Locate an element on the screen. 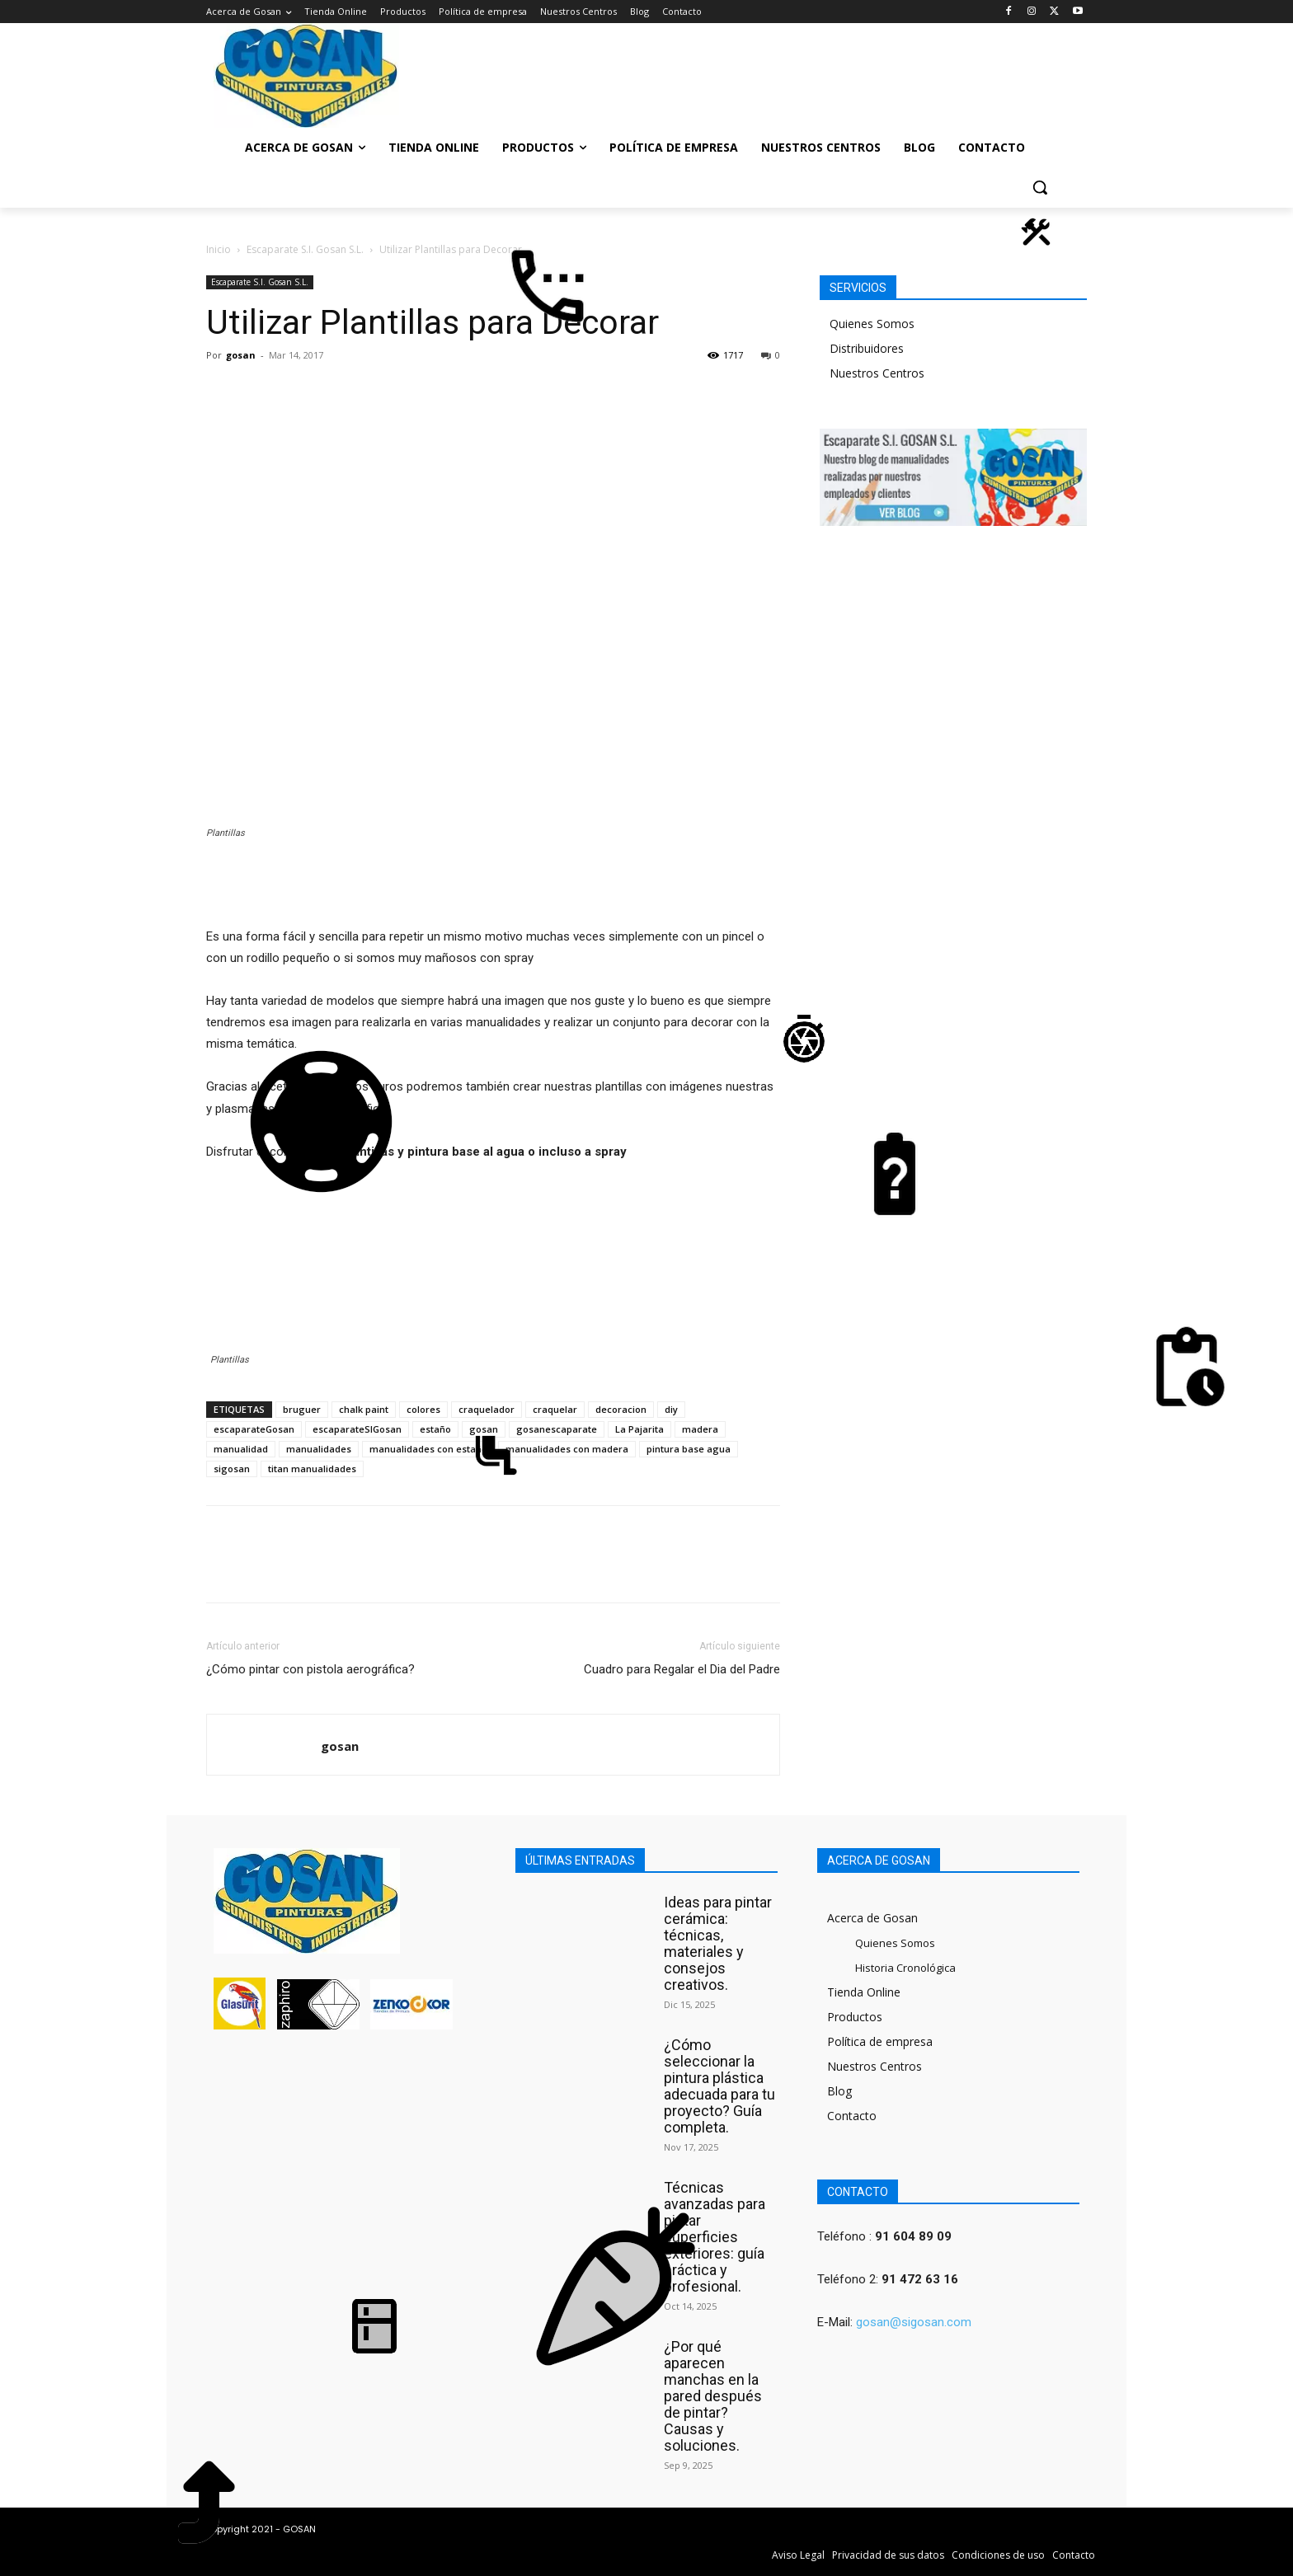  indicates battery status cannot be determined is located at coordinates (895, 1174).